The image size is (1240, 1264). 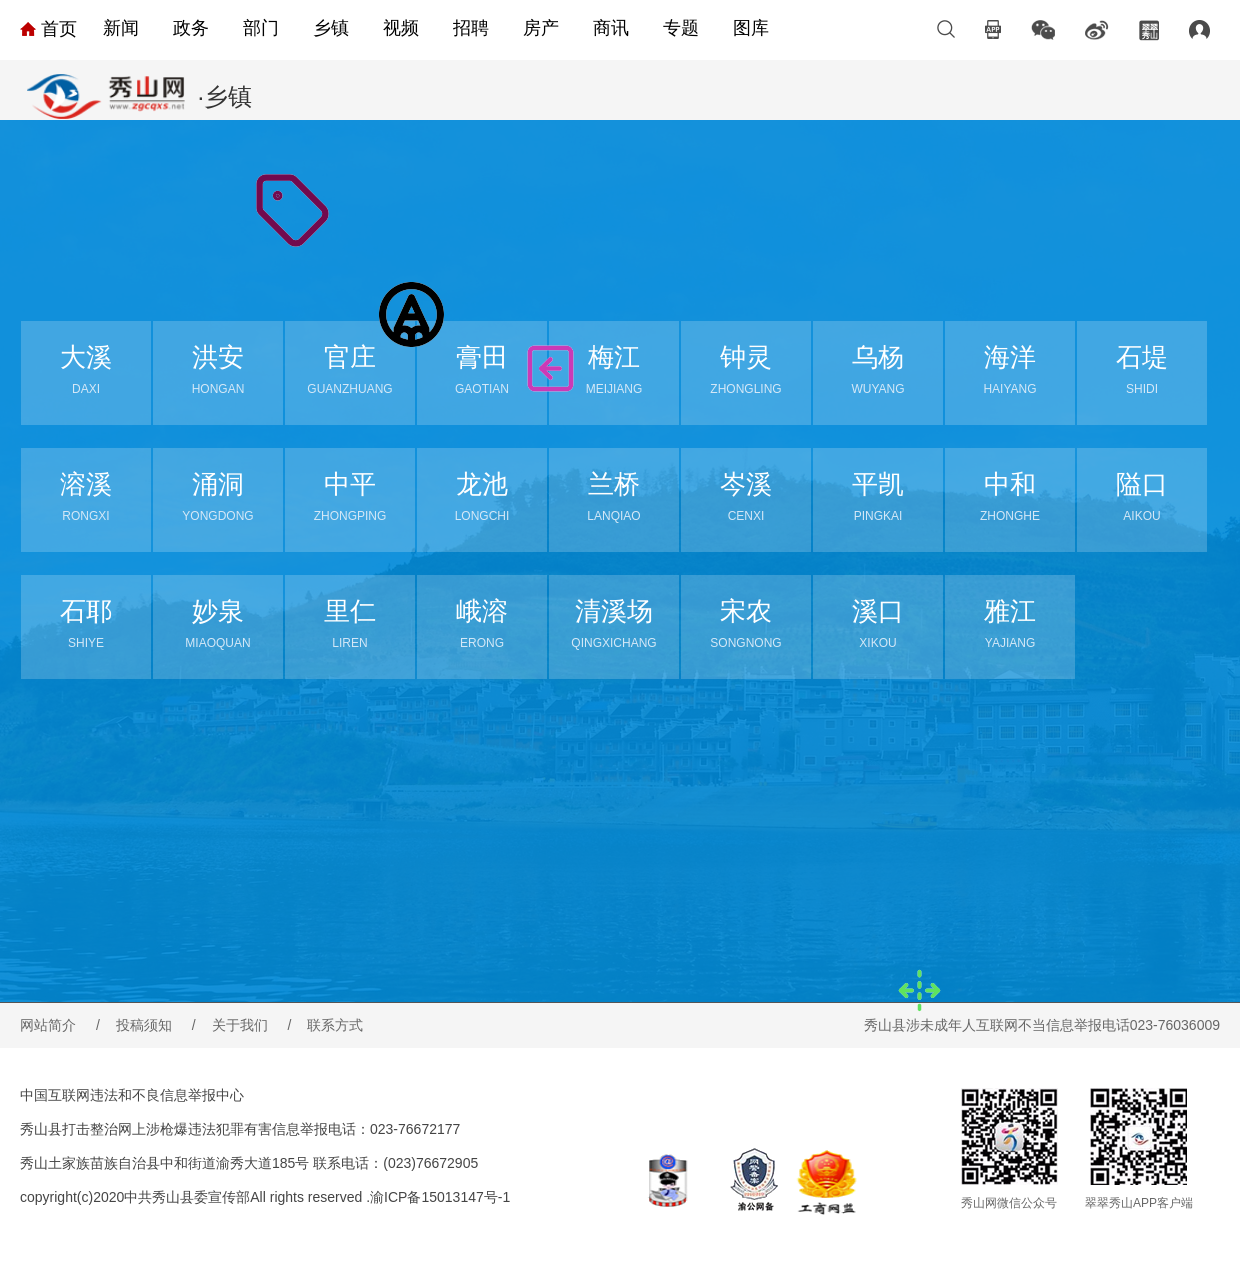 I want to click on edit or modify content, so click(x=411, y=314).